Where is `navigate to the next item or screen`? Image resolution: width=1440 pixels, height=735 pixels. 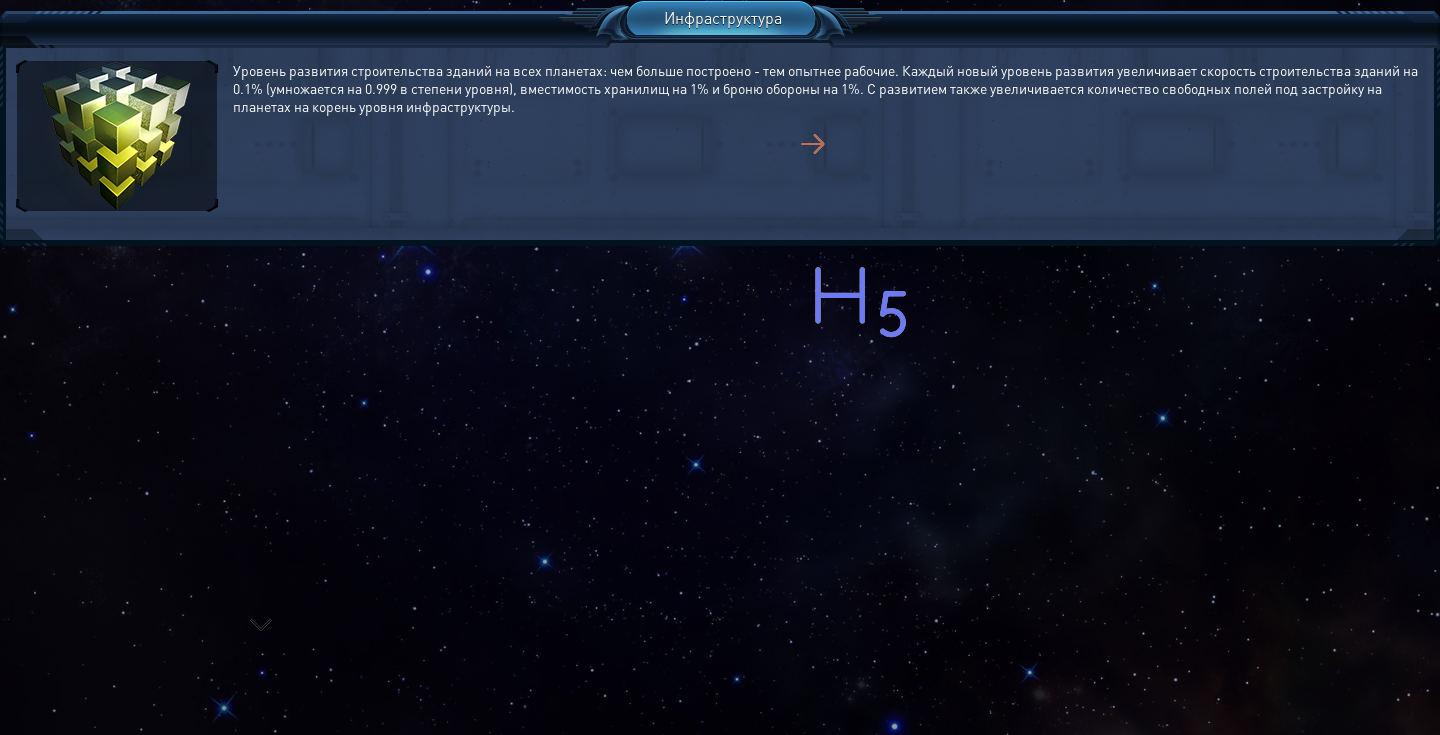
navigate to the next item or screen is located at coordinates (813, 143).